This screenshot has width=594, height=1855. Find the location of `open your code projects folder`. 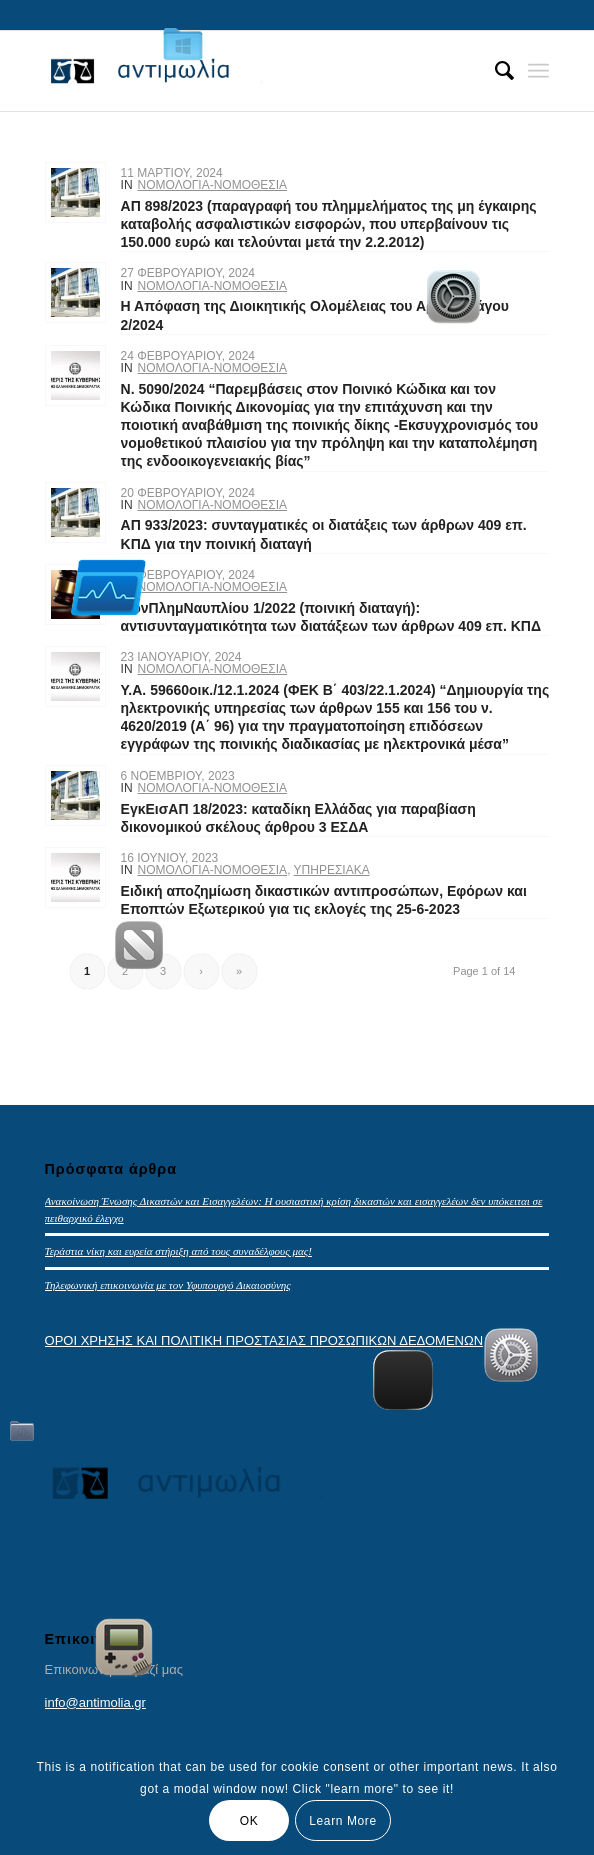

open your code projects folder is located at coordinates (22, 1431).